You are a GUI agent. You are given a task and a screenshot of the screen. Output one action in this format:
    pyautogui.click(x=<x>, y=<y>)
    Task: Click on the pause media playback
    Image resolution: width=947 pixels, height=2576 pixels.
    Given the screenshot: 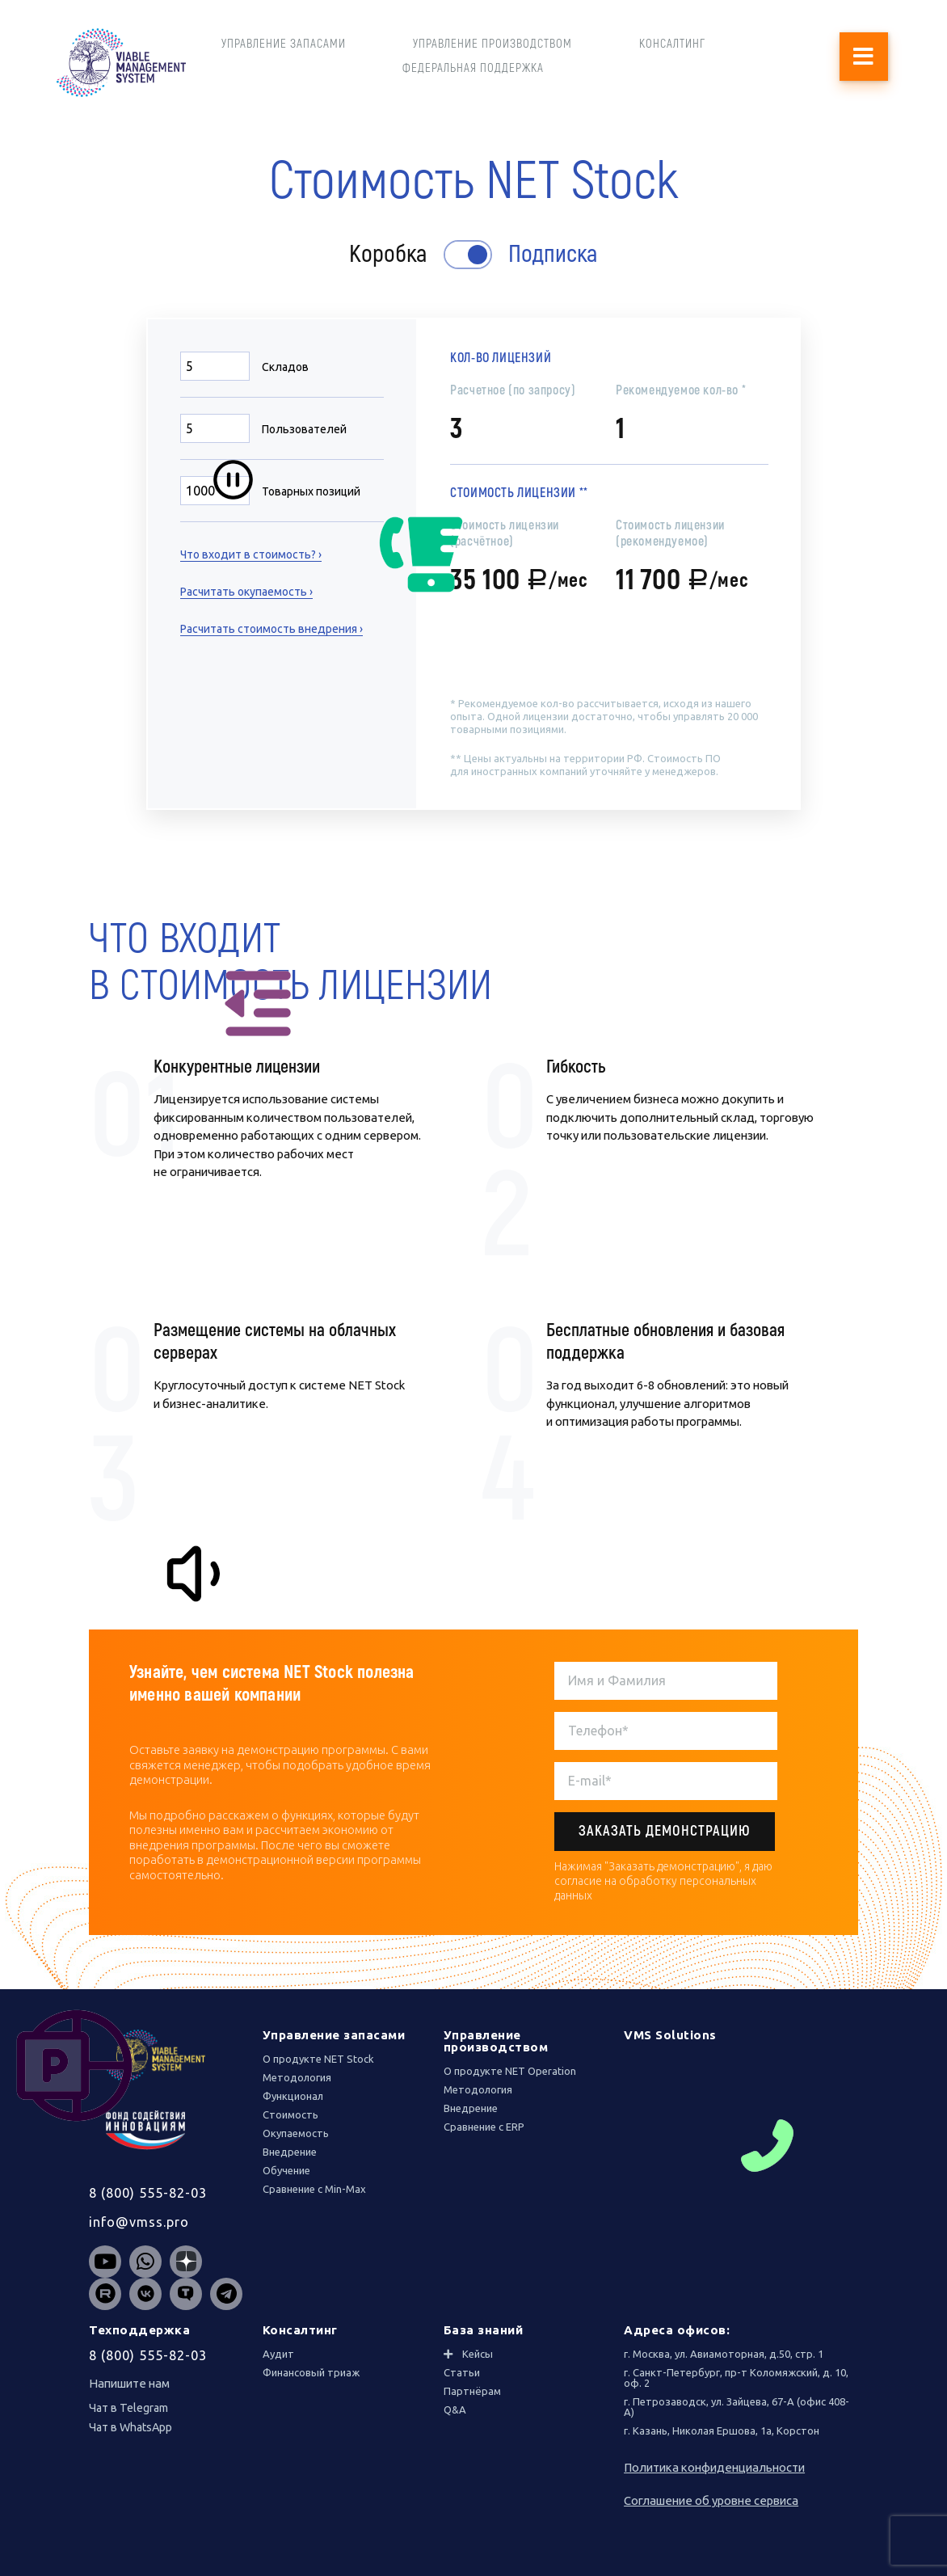 What is the action you would take?
    pyautogui.click(x=233, y=479)
    